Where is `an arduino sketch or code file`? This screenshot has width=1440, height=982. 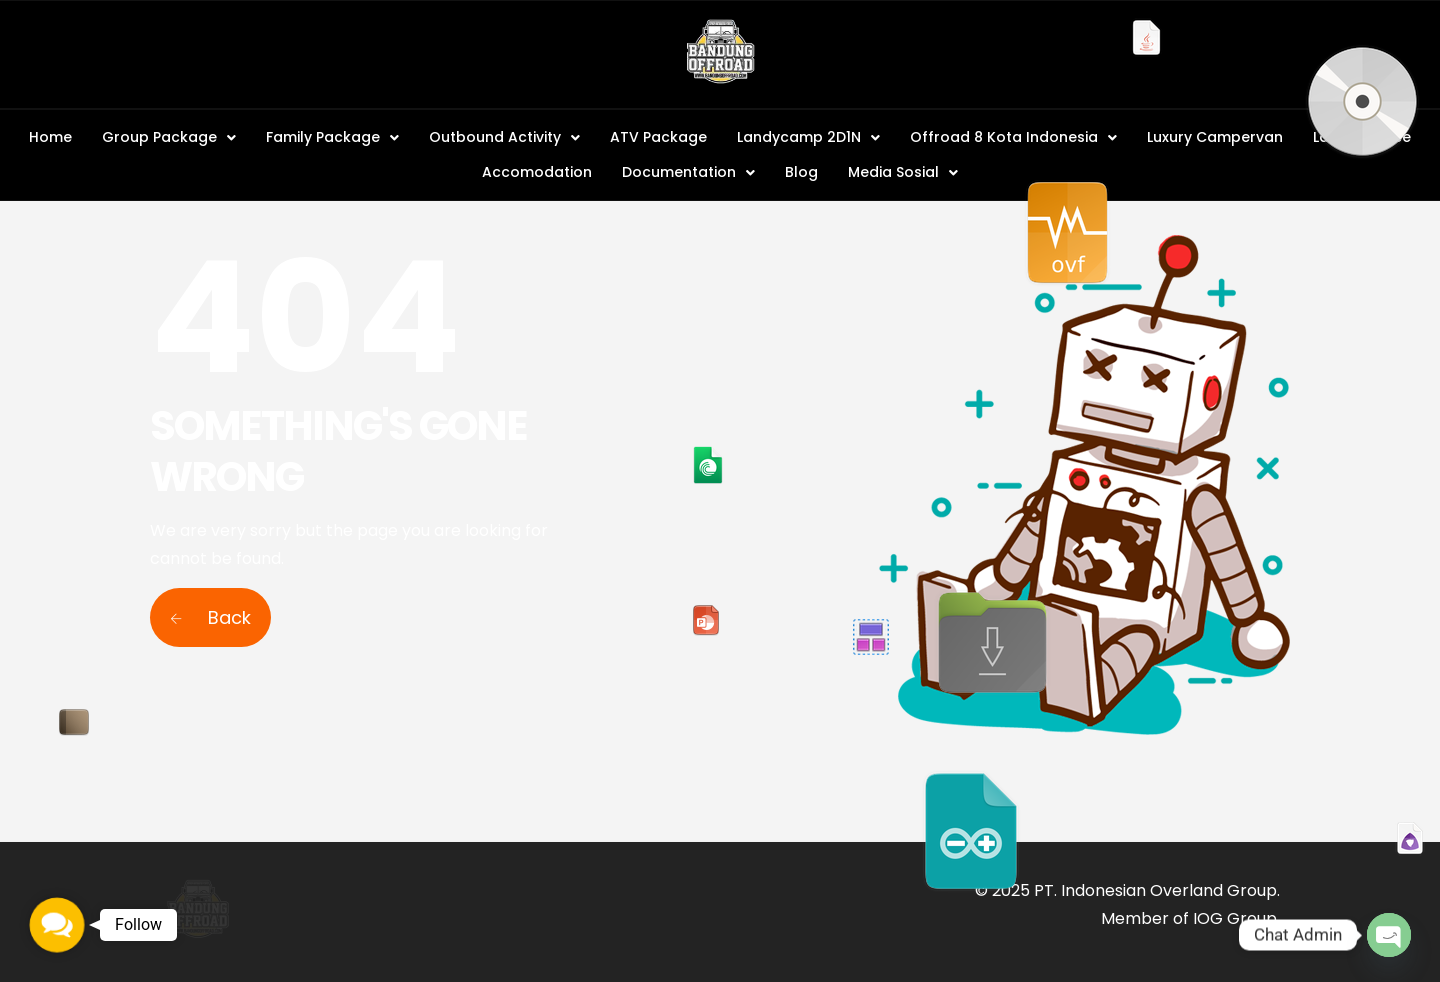
an arduino sketch or code file is located at coordinates (971, 831).